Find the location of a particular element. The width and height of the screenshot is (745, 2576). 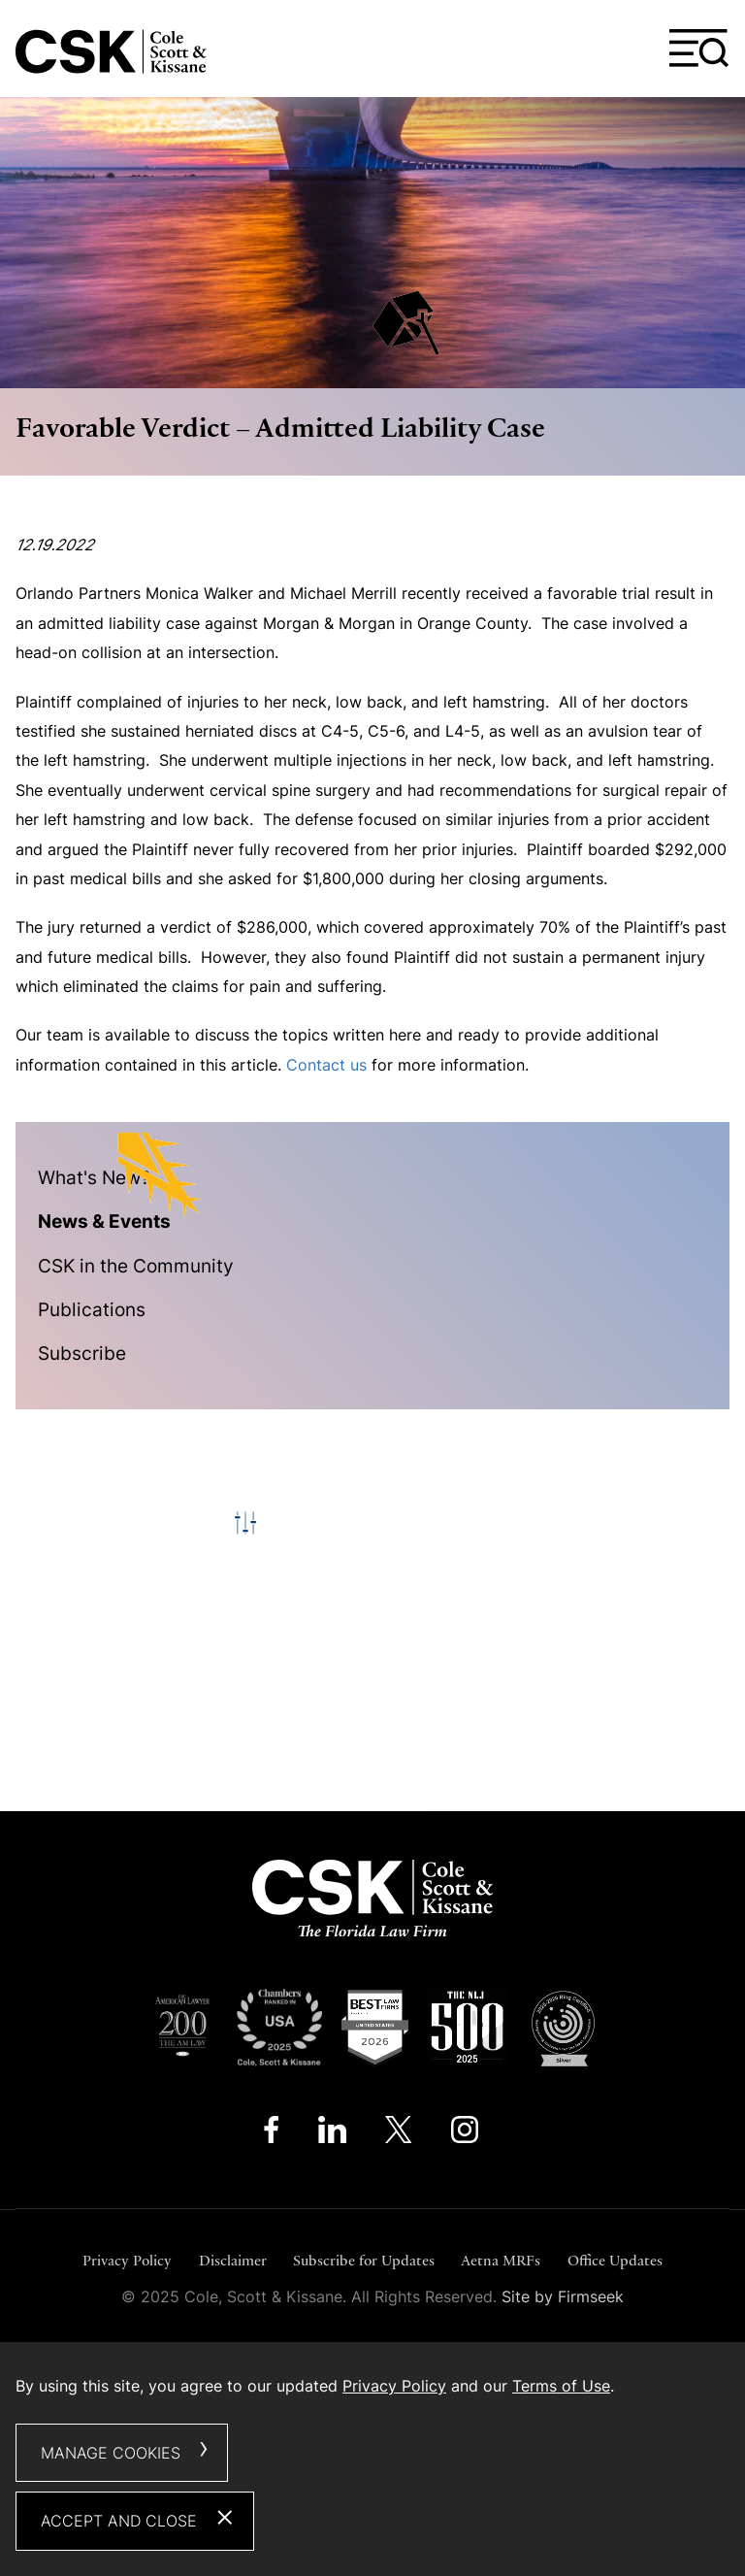

adjust settings or preferences is located at coordinates (245, 1523).